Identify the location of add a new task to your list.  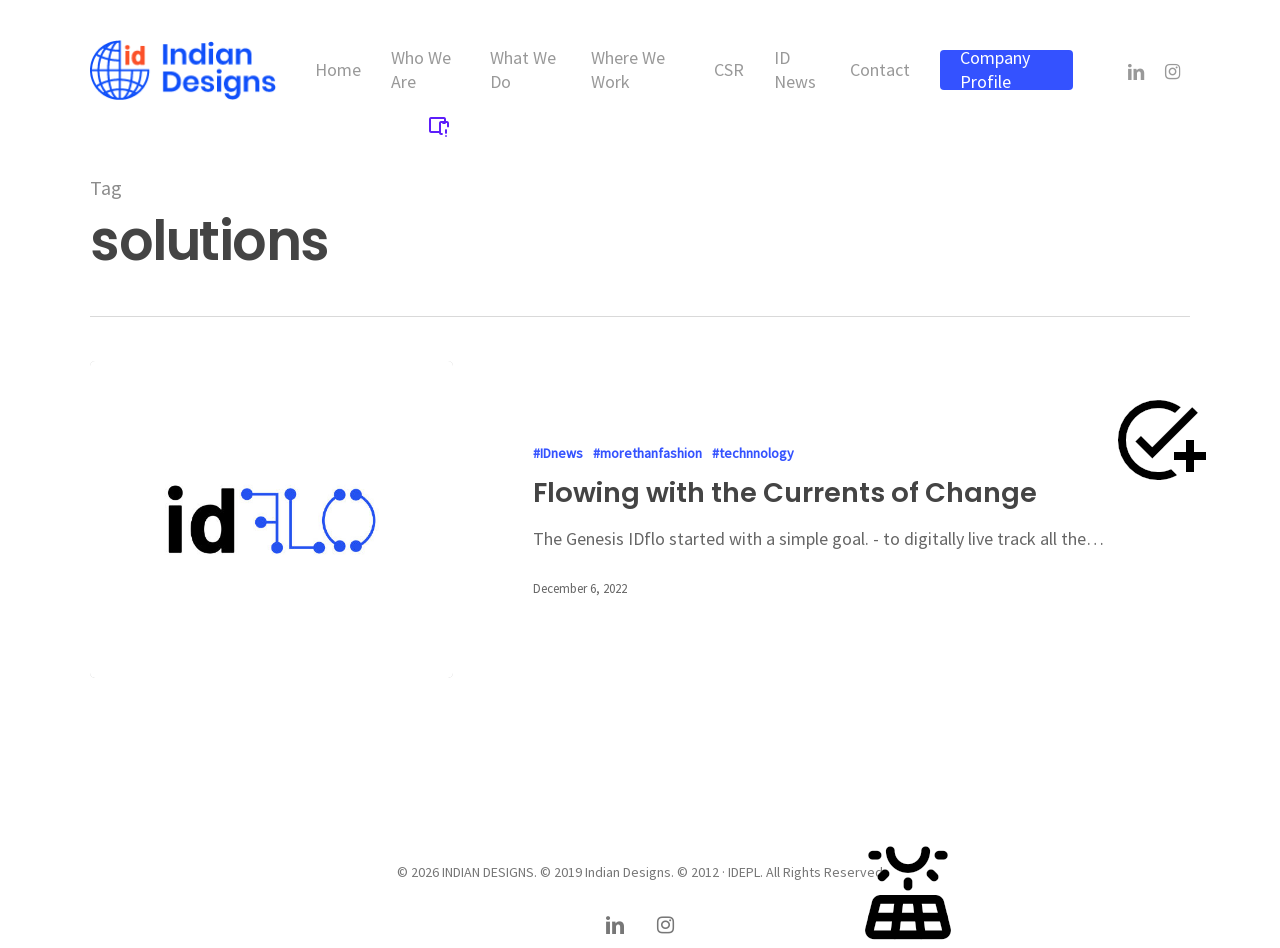
(1158, 440).